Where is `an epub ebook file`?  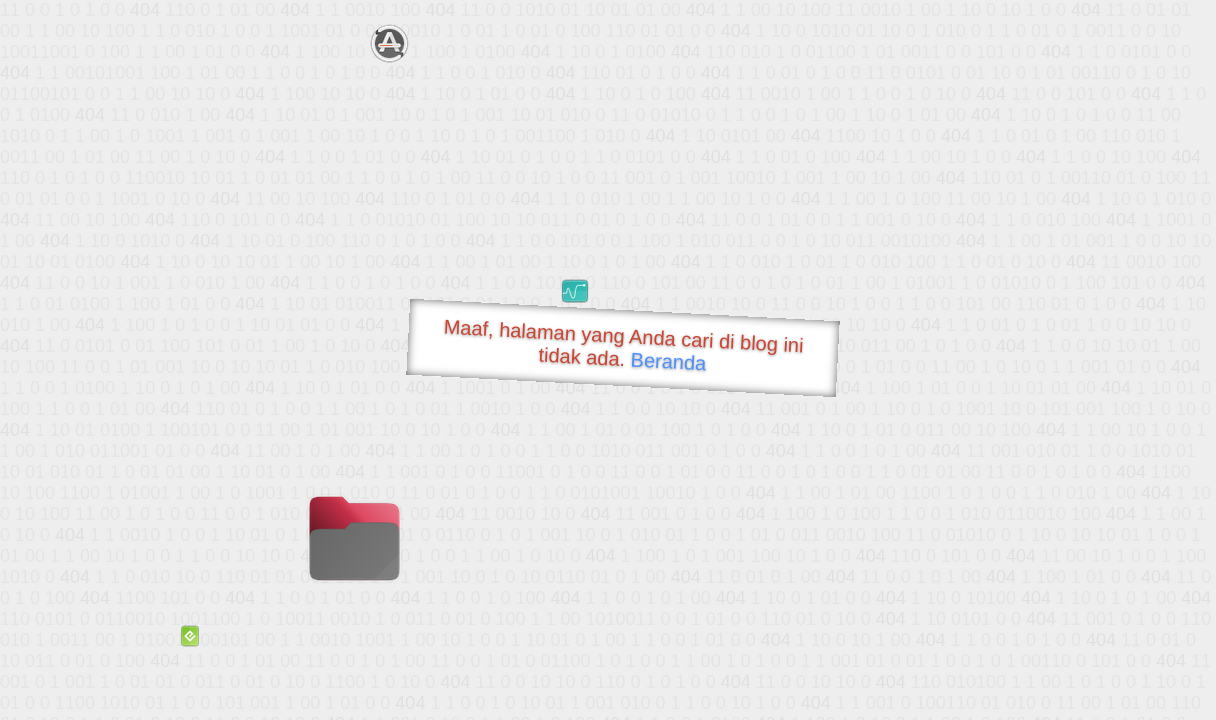
an epub ebook file is located at coordinates (190, 636).